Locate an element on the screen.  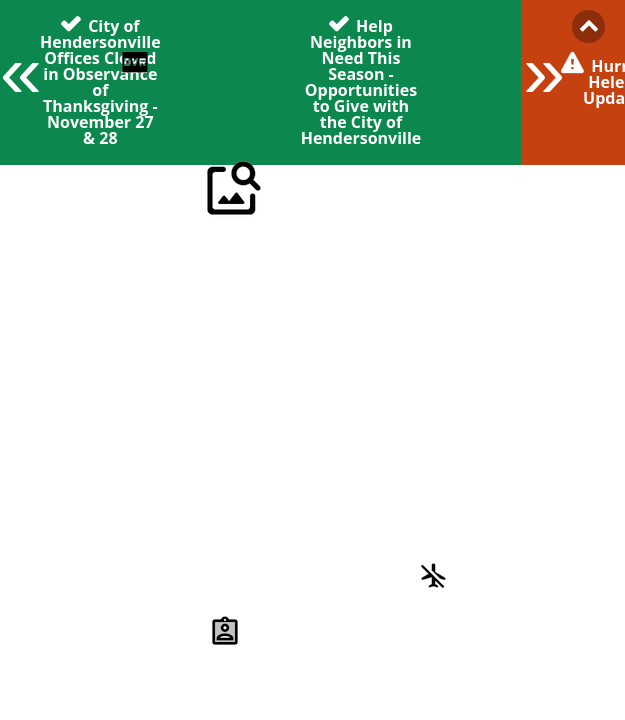
search for images or photos is located at coordinates (234, 188).